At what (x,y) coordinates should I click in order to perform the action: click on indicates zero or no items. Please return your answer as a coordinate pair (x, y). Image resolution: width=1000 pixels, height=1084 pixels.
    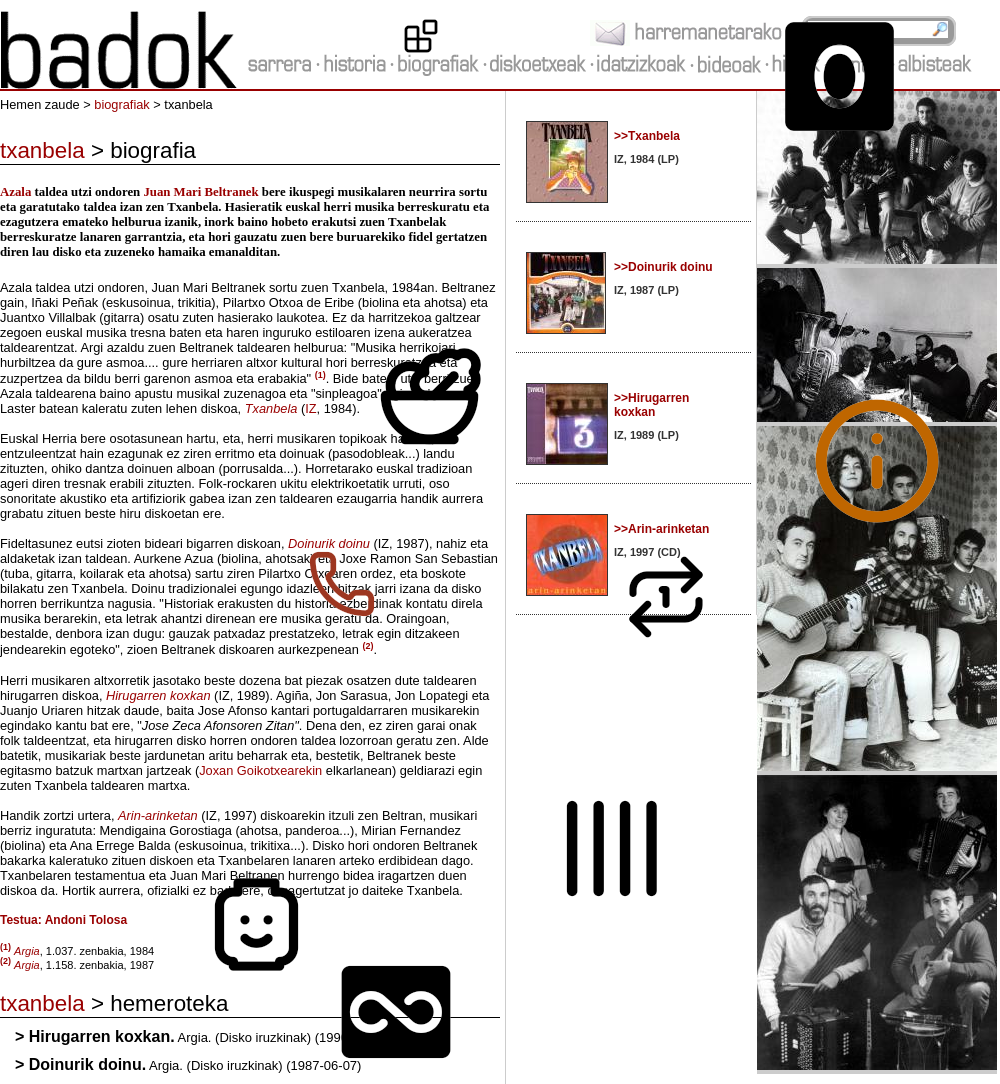
    Looking at the image, I should click on (839, 76).